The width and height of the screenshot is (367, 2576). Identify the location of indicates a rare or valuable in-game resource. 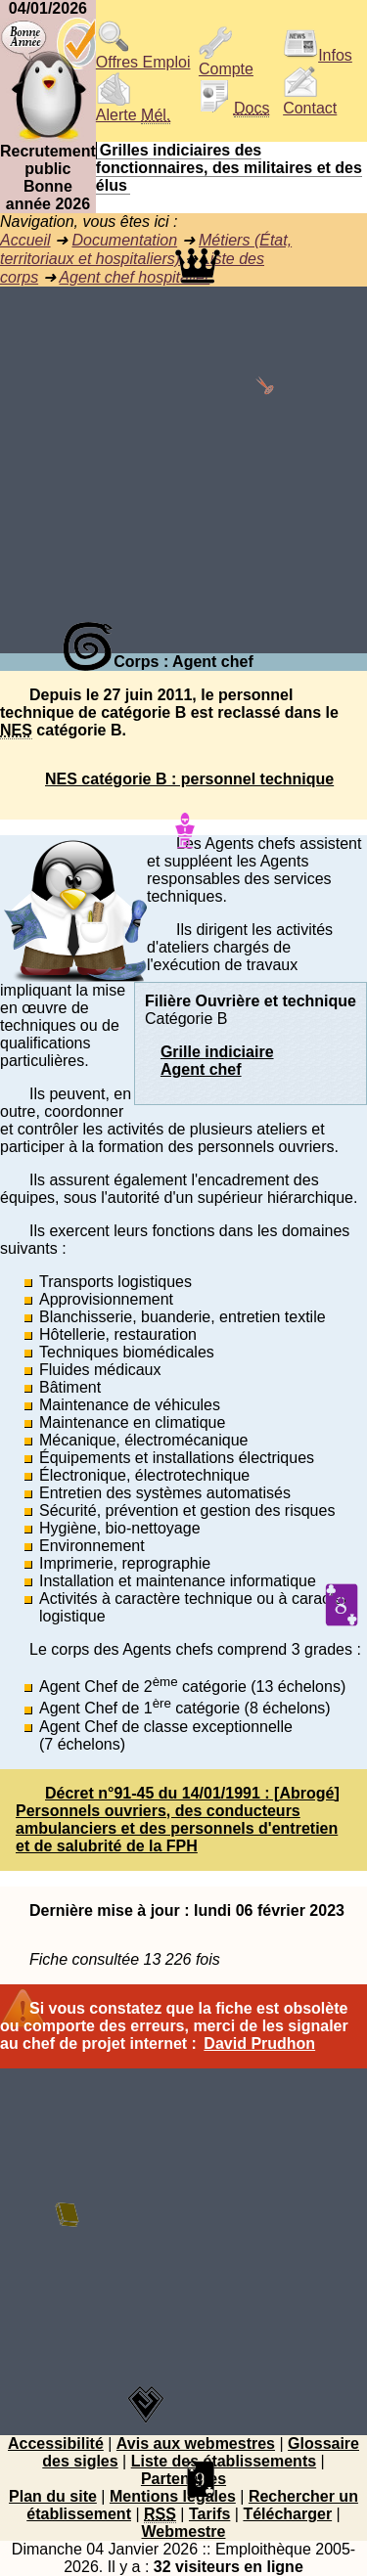
(146, 2405).